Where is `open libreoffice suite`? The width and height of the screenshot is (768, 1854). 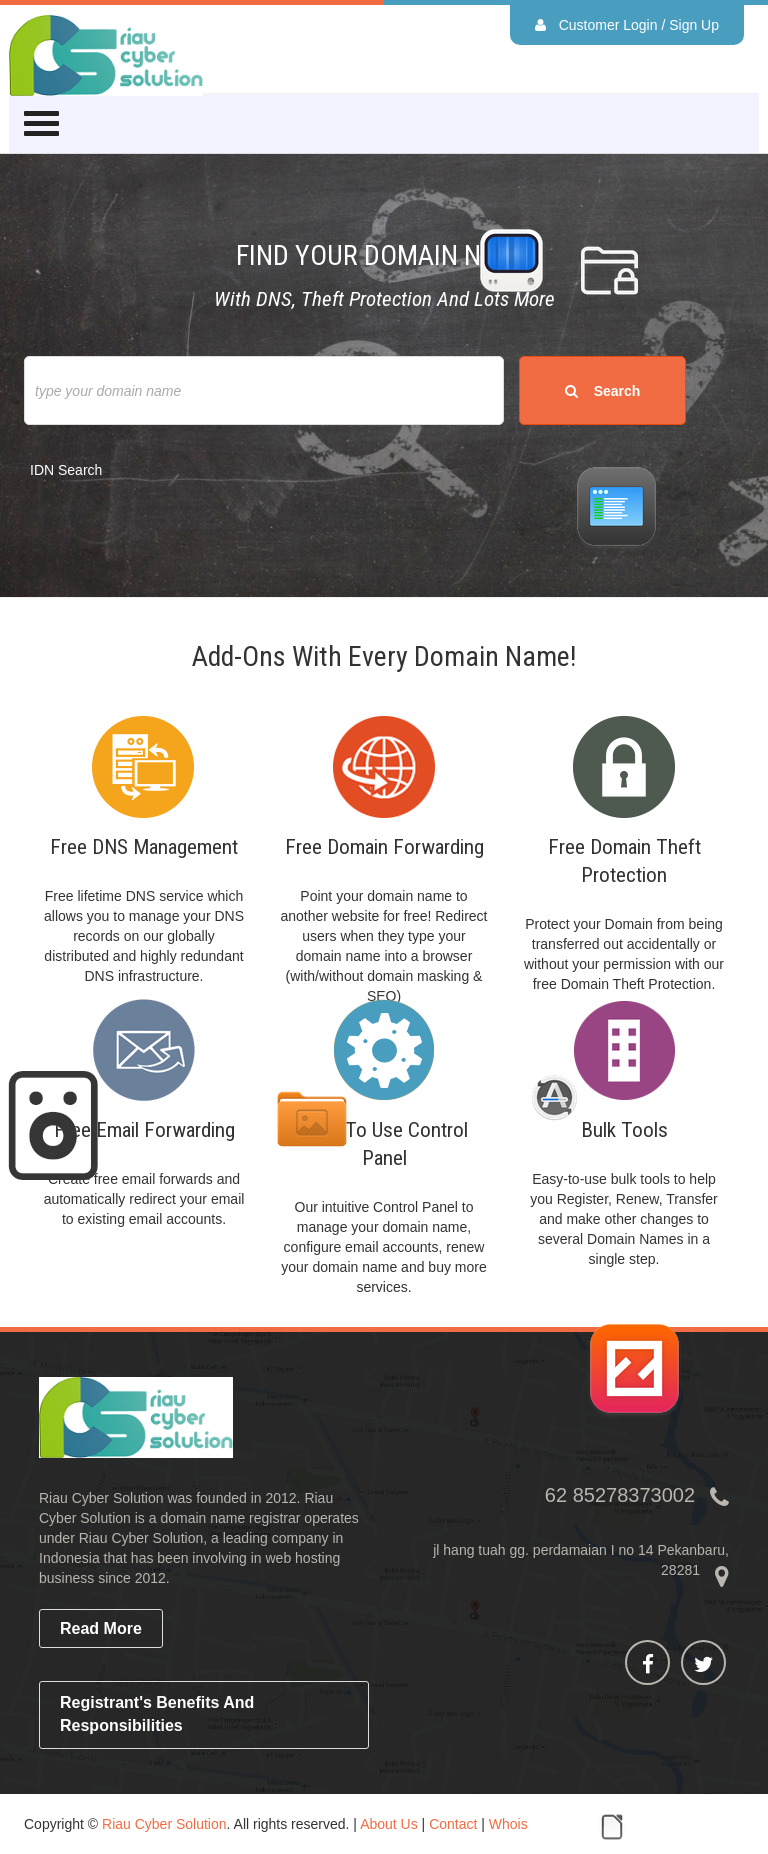 open libreoffice suite is located at coordinates (612, 1827).